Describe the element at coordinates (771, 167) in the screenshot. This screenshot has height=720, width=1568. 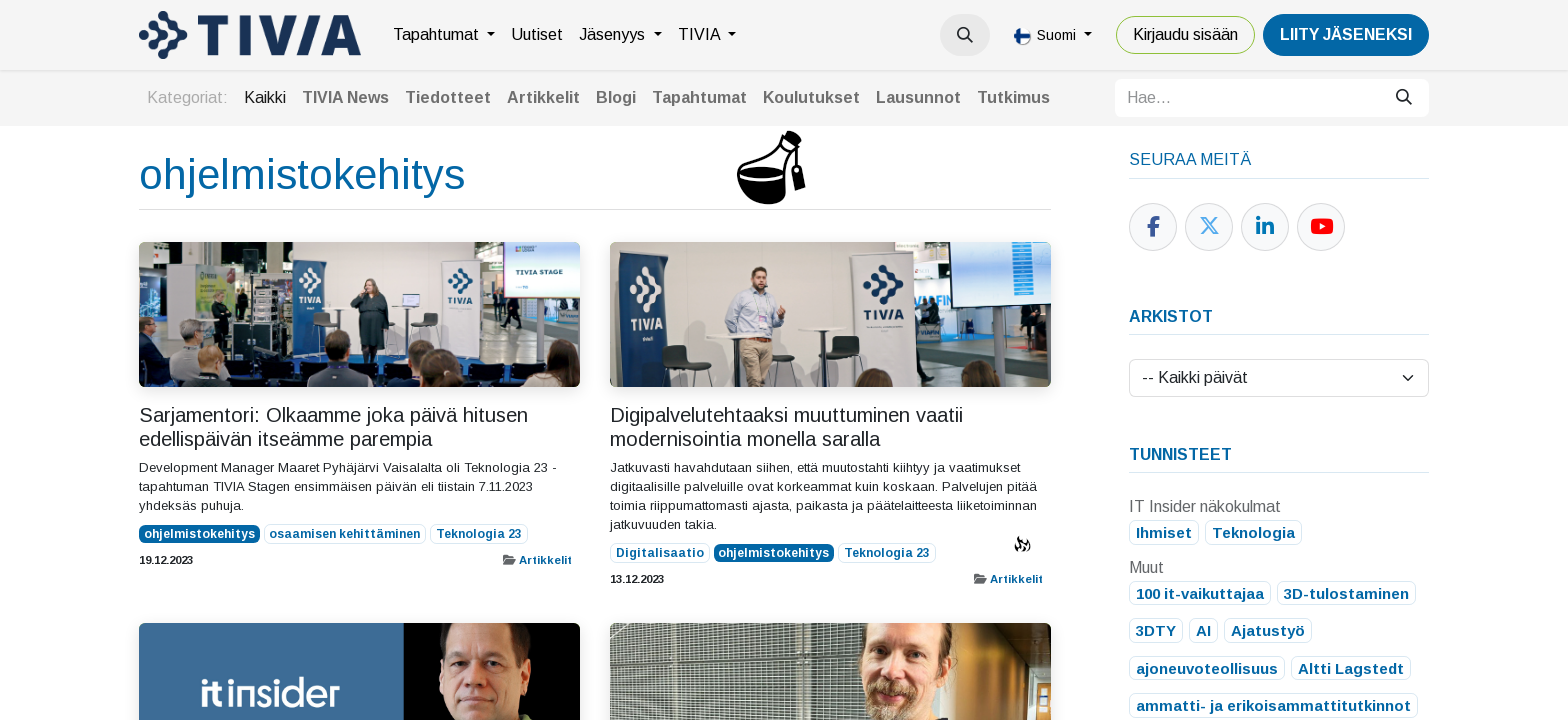
I see `consume a potion or drink item` at that location.